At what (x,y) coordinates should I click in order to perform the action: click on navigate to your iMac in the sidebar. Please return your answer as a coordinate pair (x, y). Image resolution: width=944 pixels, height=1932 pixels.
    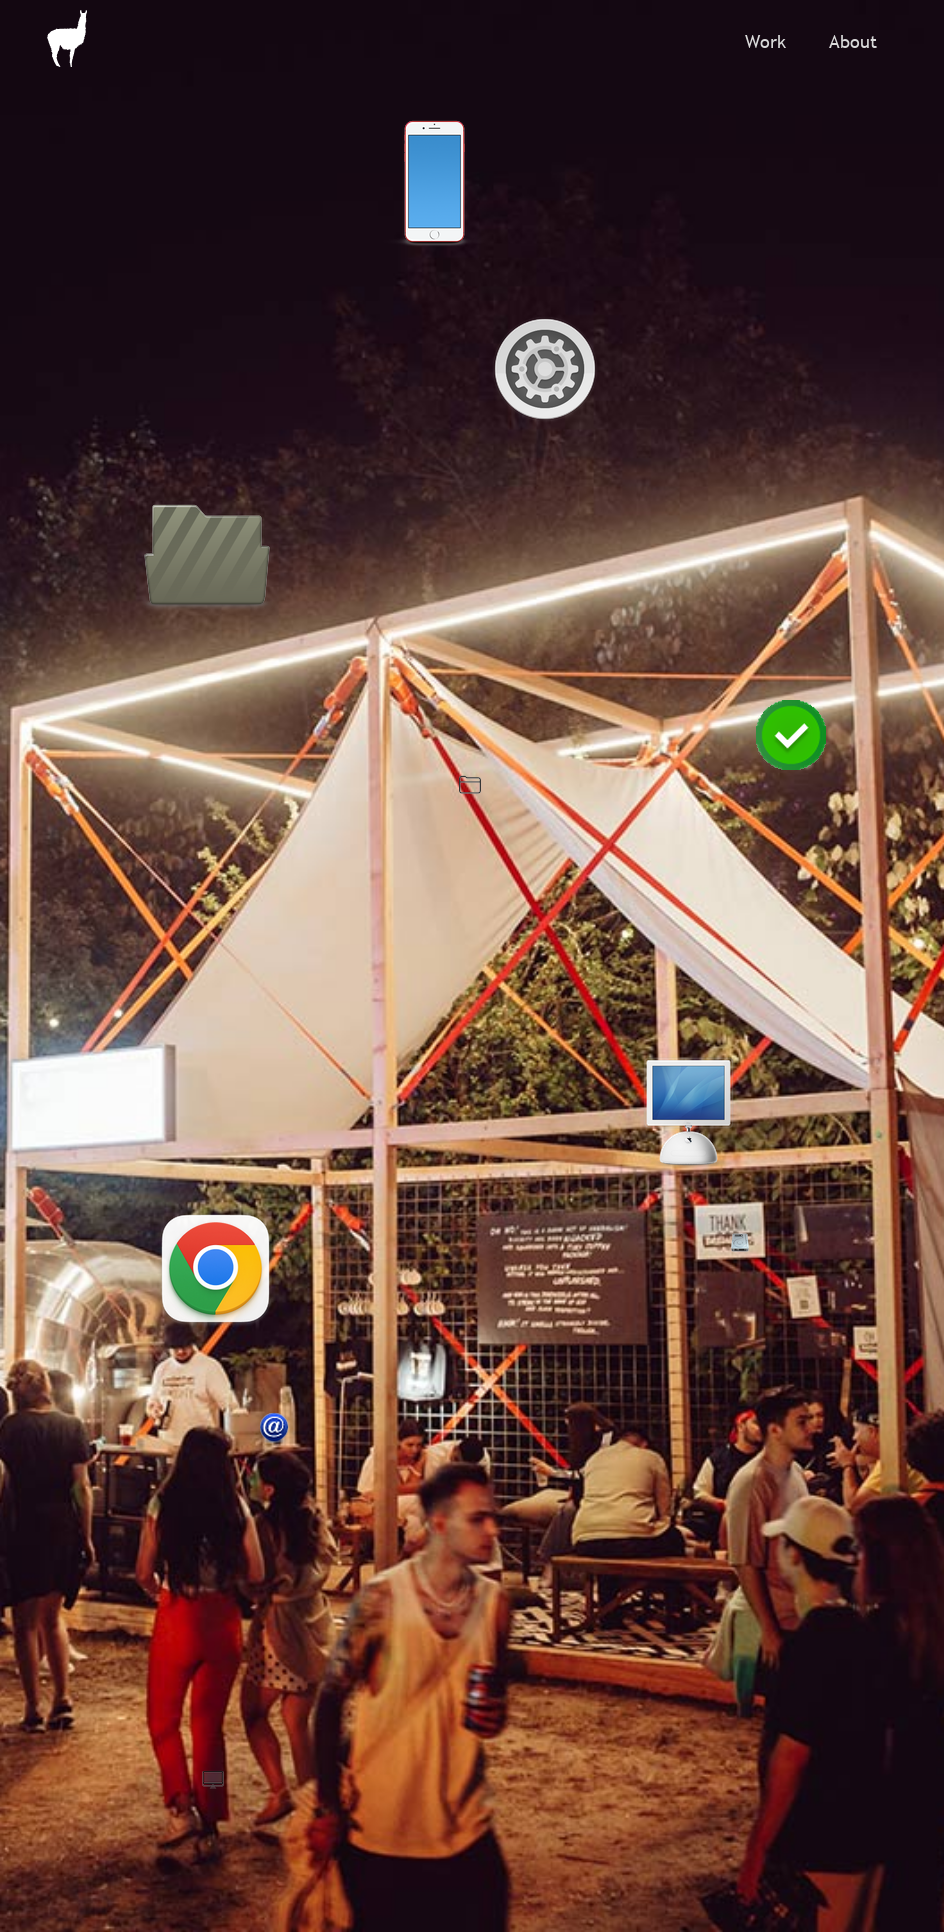
    Looking at the image, I should click on (213, 1780).